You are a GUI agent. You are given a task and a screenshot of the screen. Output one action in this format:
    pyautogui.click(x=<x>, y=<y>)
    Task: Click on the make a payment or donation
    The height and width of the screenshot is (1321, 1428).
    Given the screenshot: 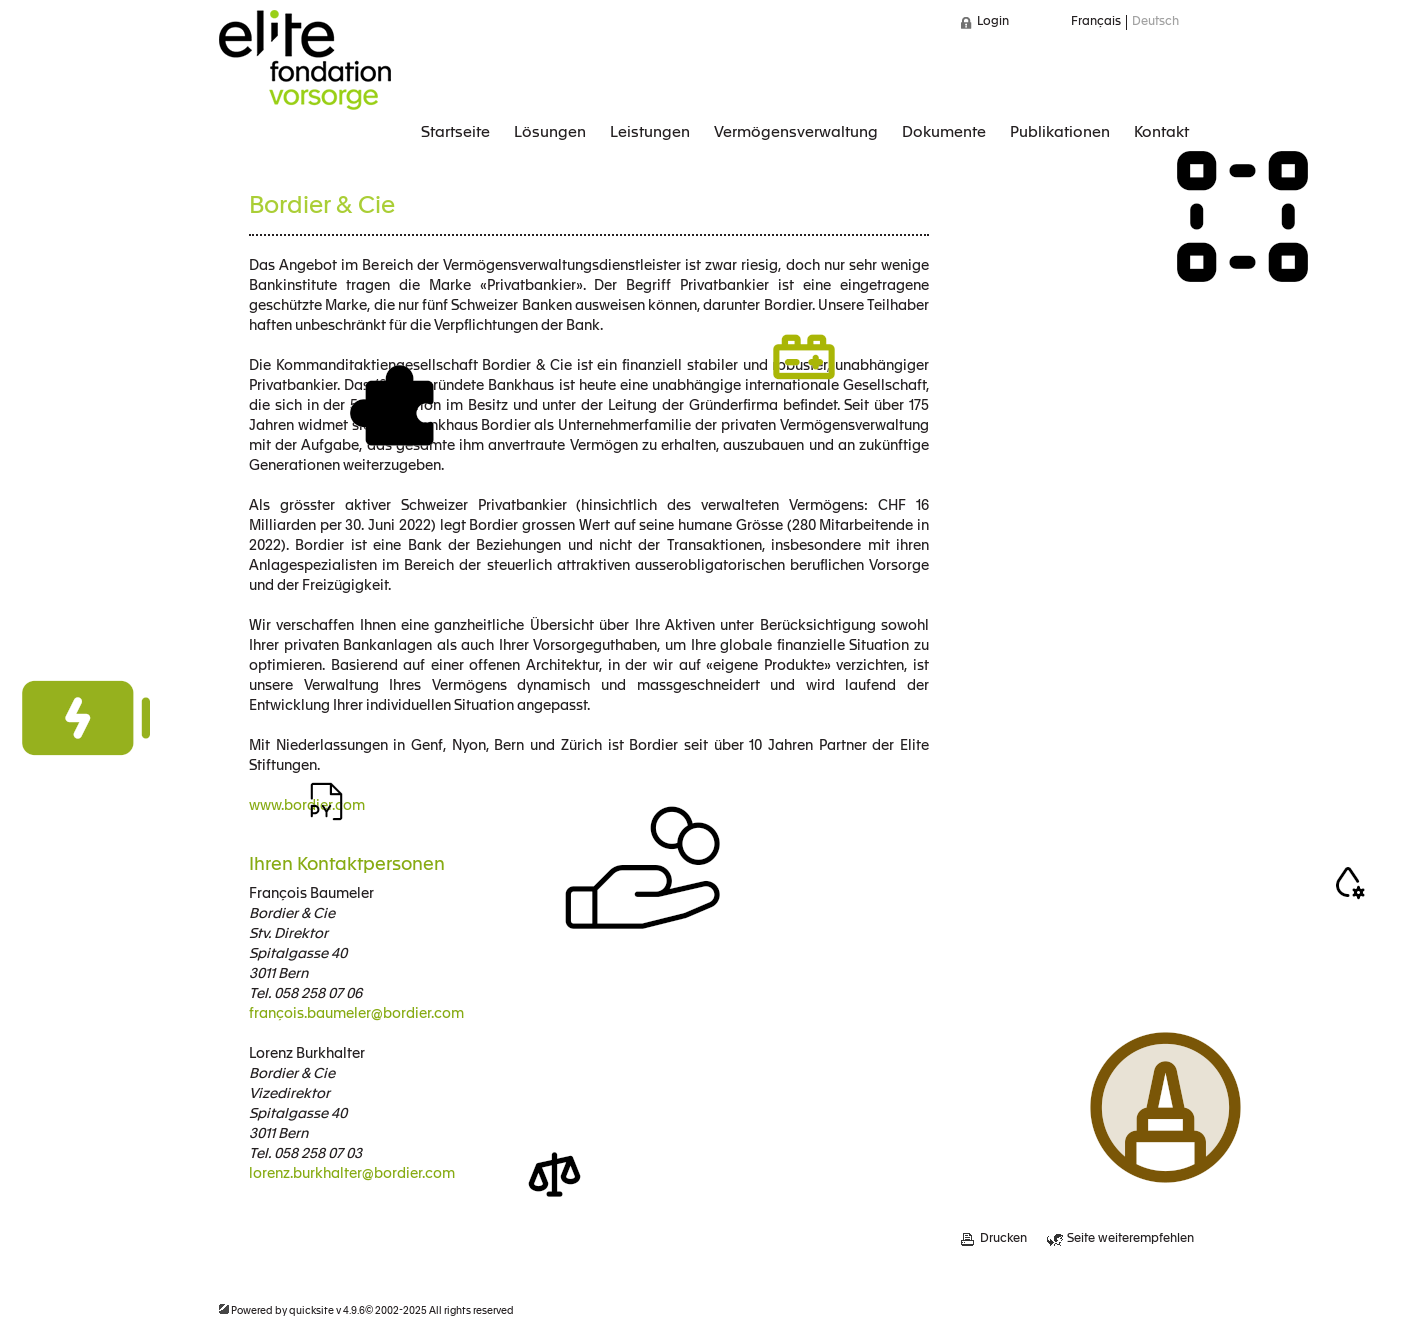 What is the action you would take?
    pyautogui.click(x=648, y=873)
    